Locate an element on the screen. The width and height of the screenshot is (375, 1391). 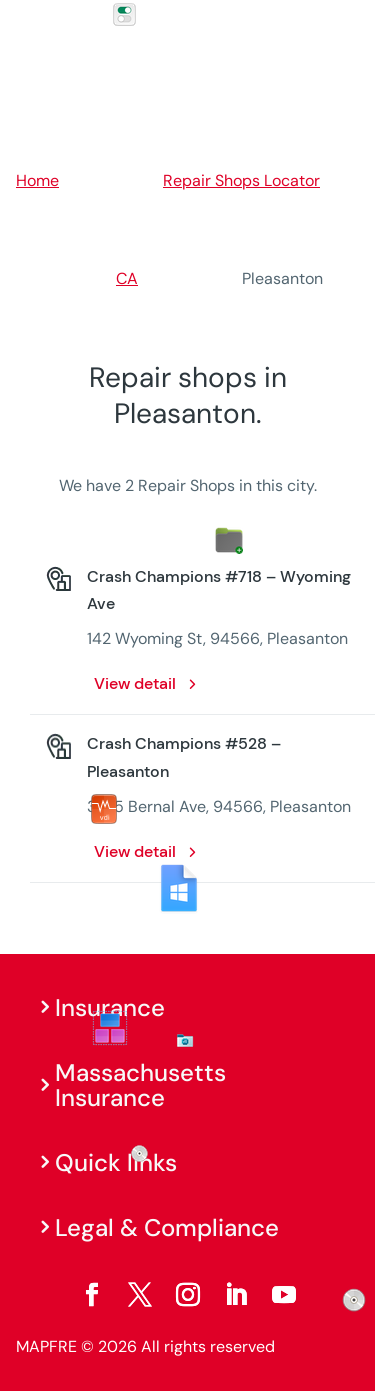
a windows executable file (.exe) is located at coordinates (179, 889).